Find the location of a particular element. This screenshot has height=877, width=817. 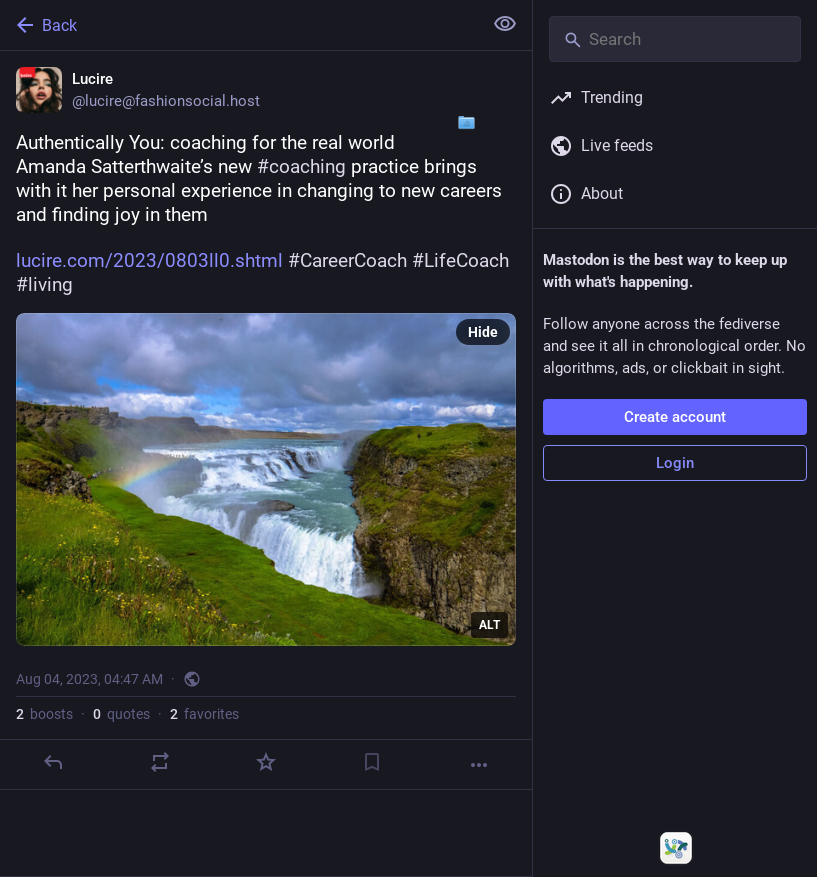

open barrier app for keyboard and mouse sharing is located at coordinates (676, 848).